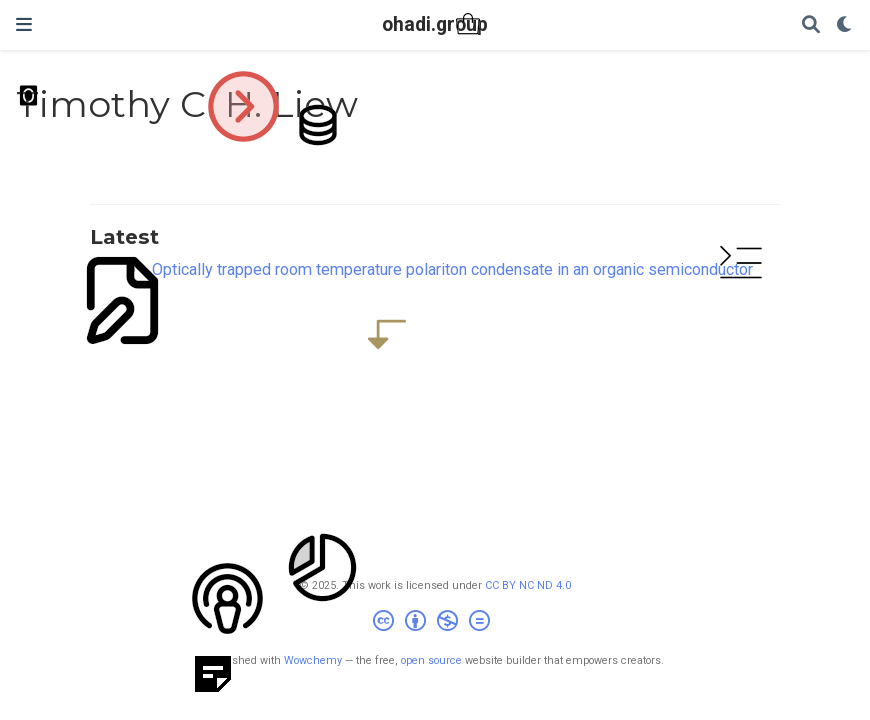 This screenshot has width=870, height=720. I want to click on open apple podcasts, so click(227, 598).